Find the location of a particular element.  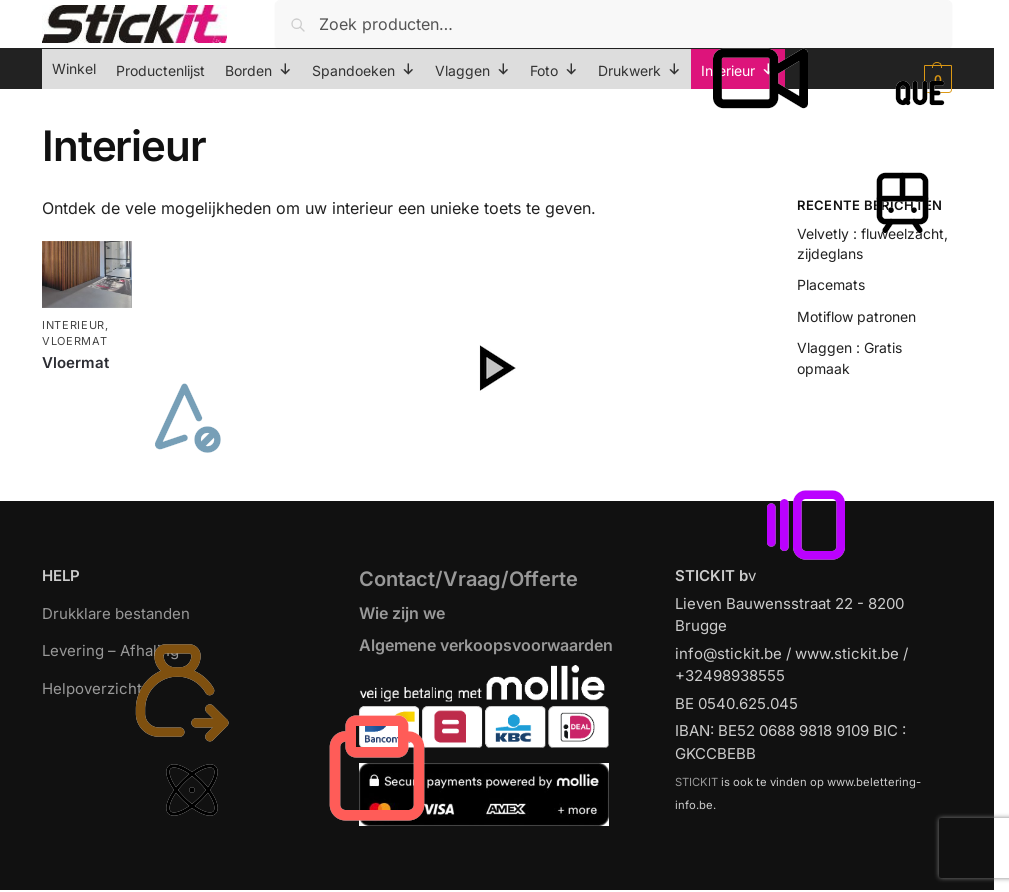

start a video call is located at coordinates (760, 78).